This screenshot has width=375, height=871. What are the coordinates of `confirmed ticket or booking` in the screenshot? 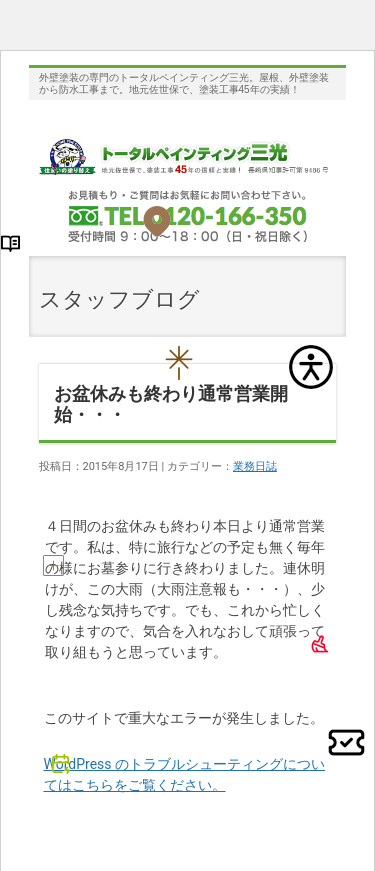 It's located at (346, 742).